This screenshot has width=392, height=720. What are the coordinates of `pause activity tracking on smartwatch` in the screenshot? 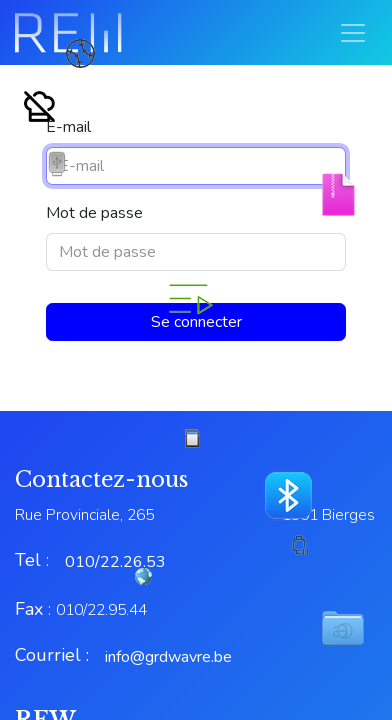 It's located at (299, 545).